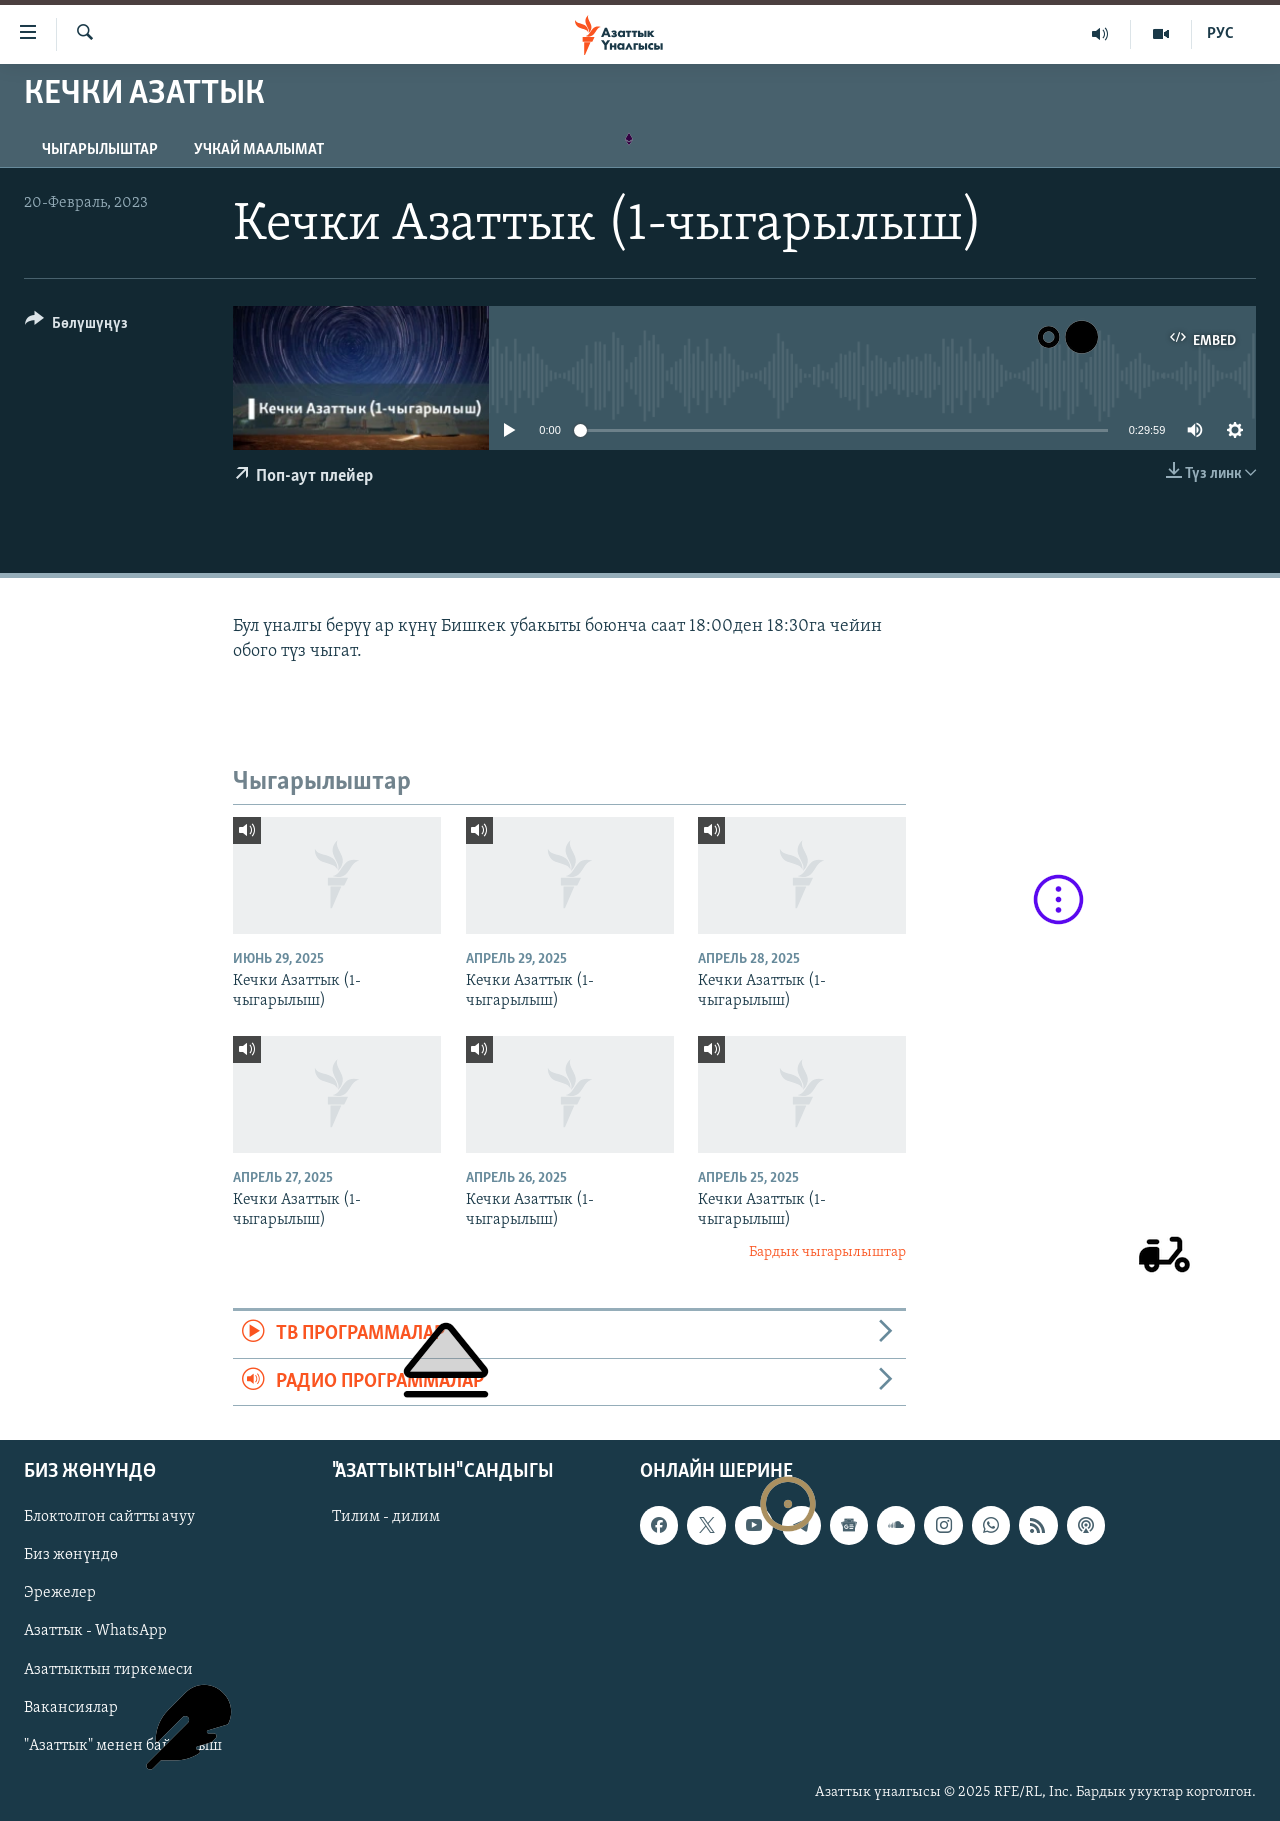  Describe the element at coordinates (188, 1728) in the screenshot. I see `compose a new message or post` at that location.